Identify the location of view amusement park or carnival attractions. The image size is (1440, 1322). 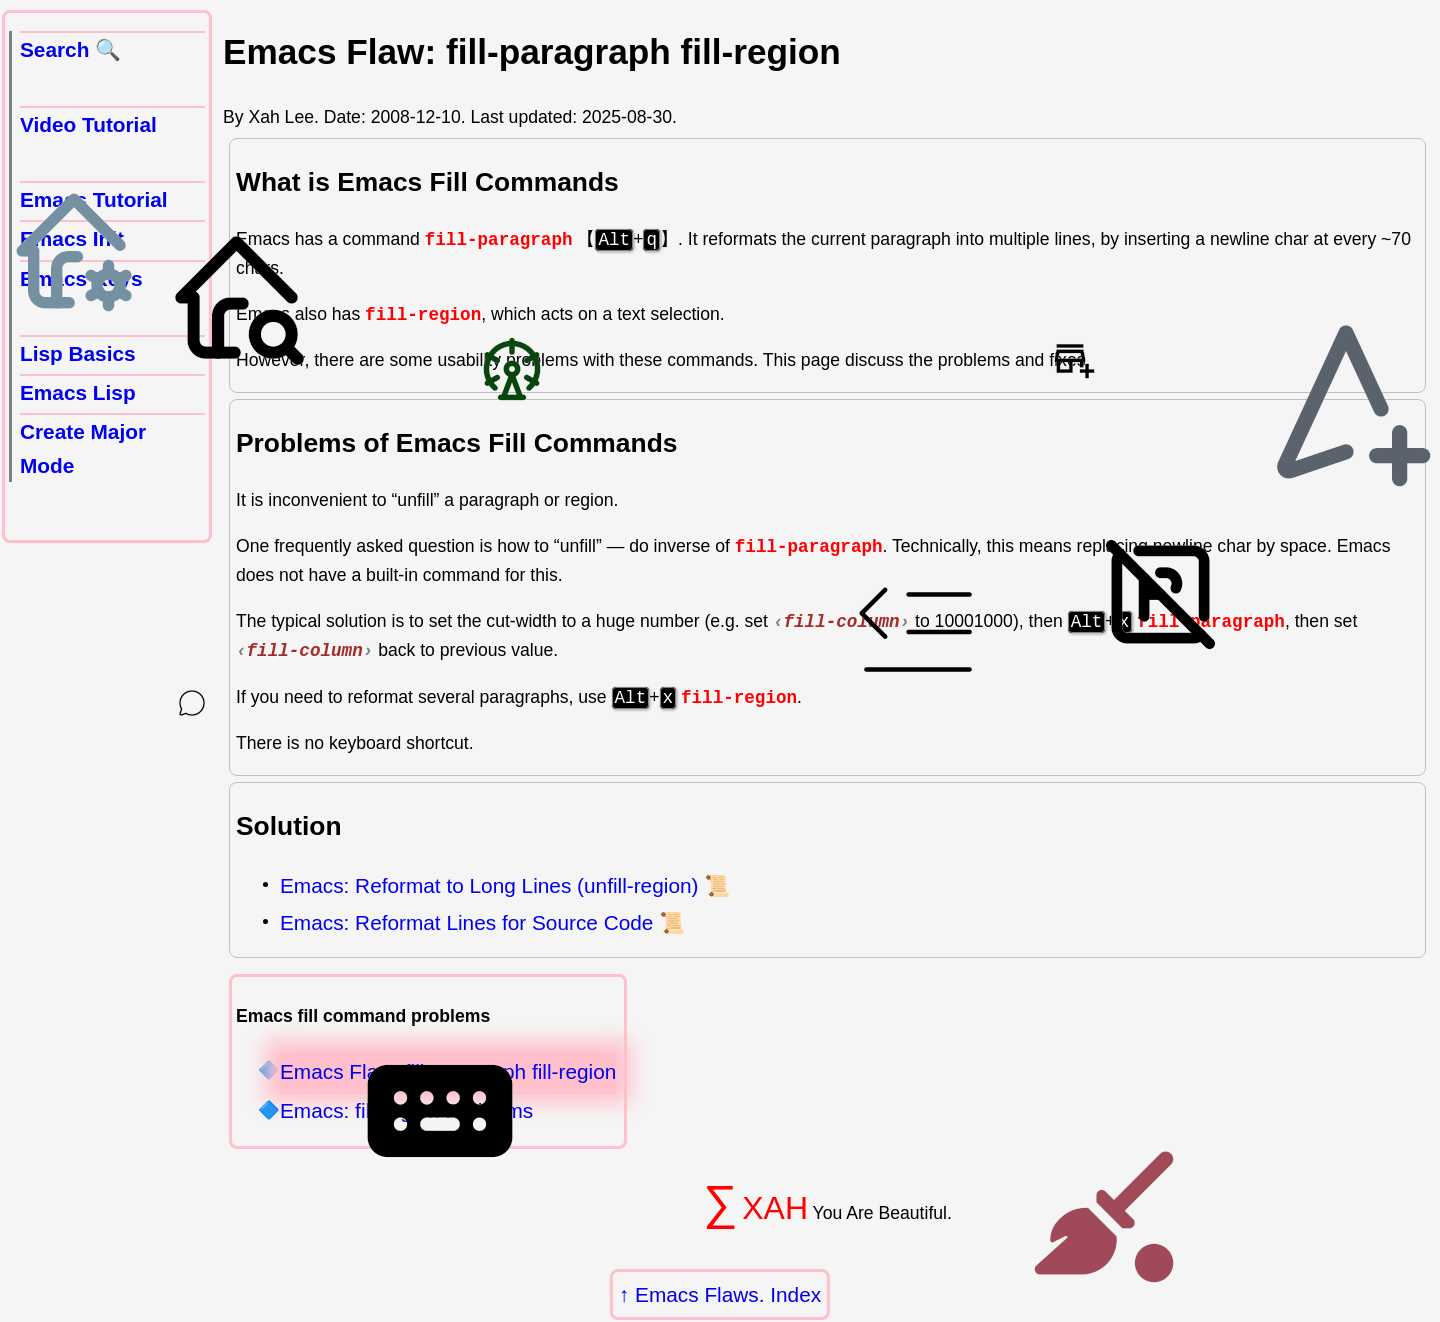
(512, 369).